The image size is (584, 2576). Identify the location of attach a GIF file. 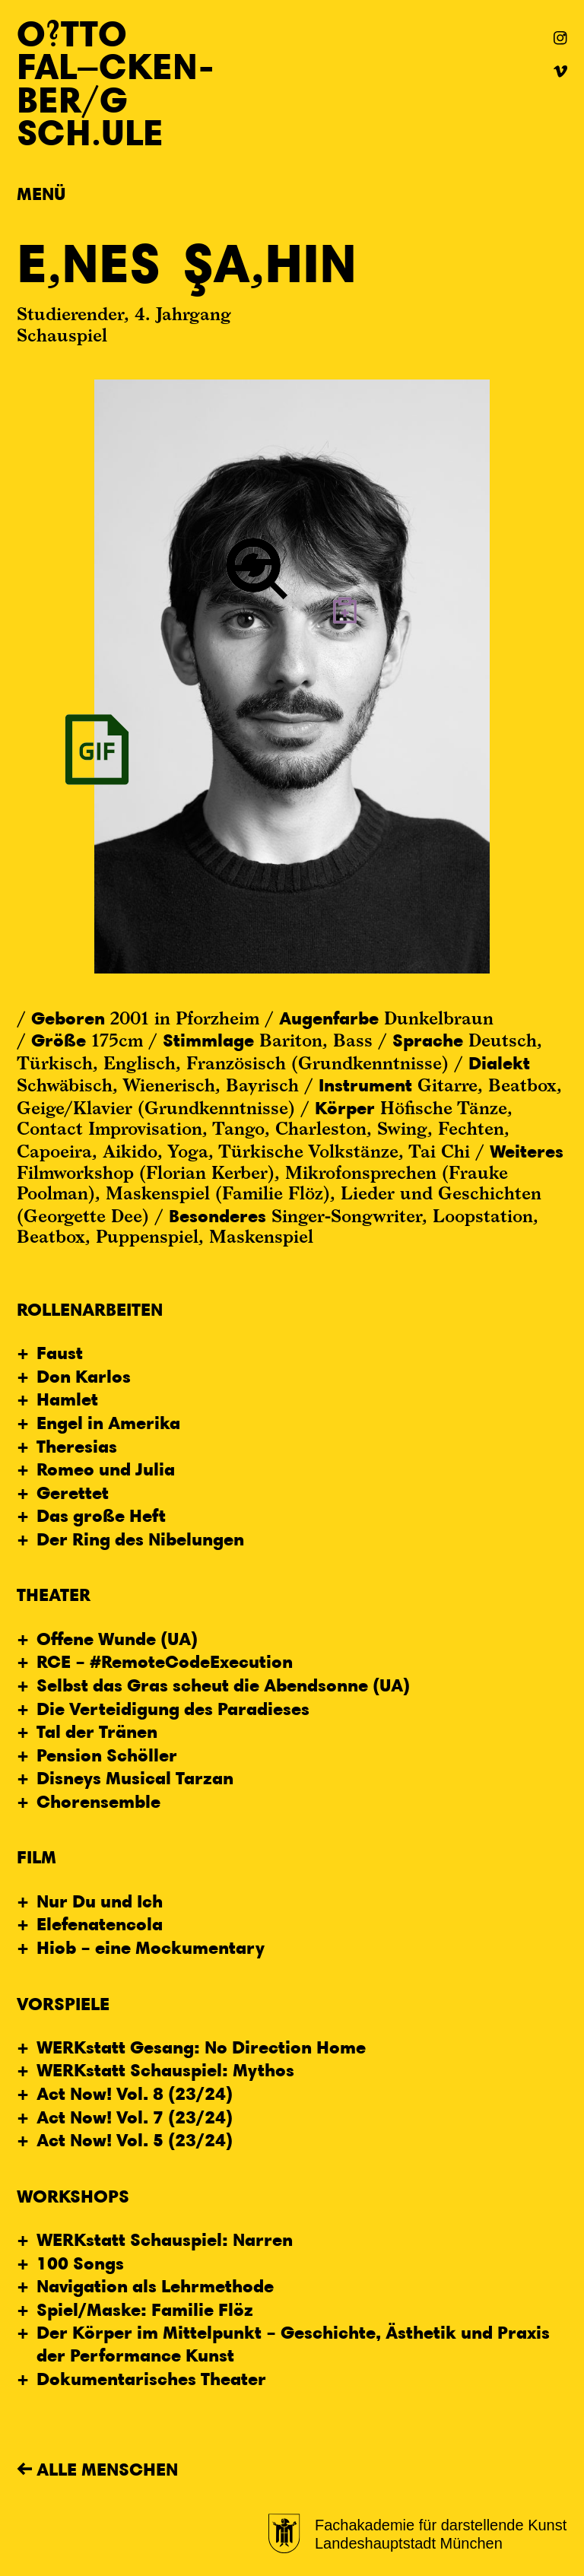
(97, 749).